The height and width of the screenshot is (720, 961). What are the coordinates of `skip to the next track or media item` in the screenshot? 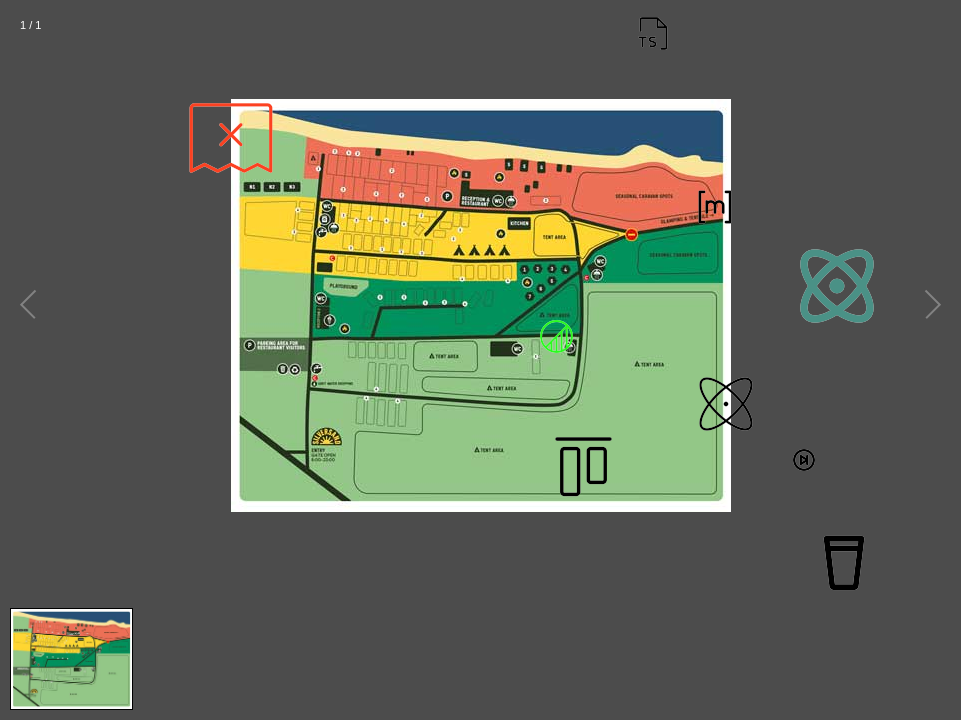 It's located at (804, 460).